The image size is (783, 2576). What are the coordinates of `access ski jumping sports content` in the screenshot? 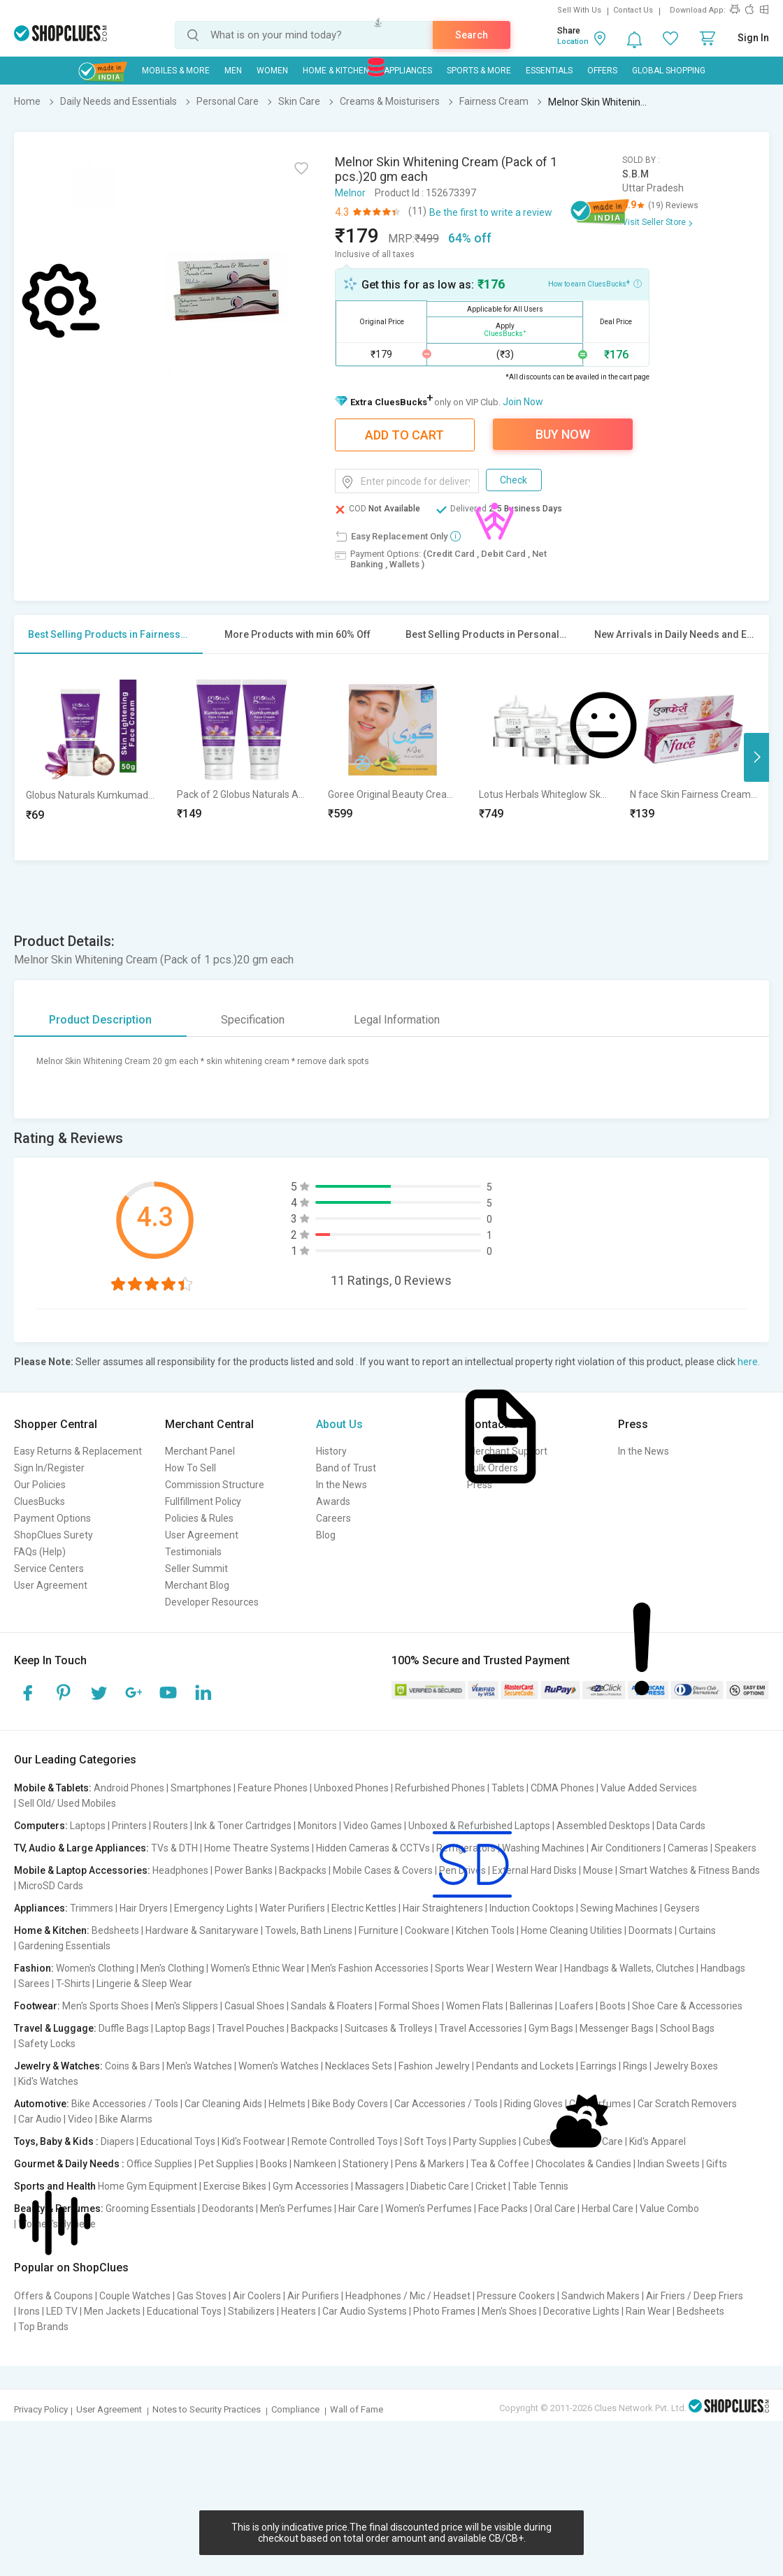 It's located at (494, 521).